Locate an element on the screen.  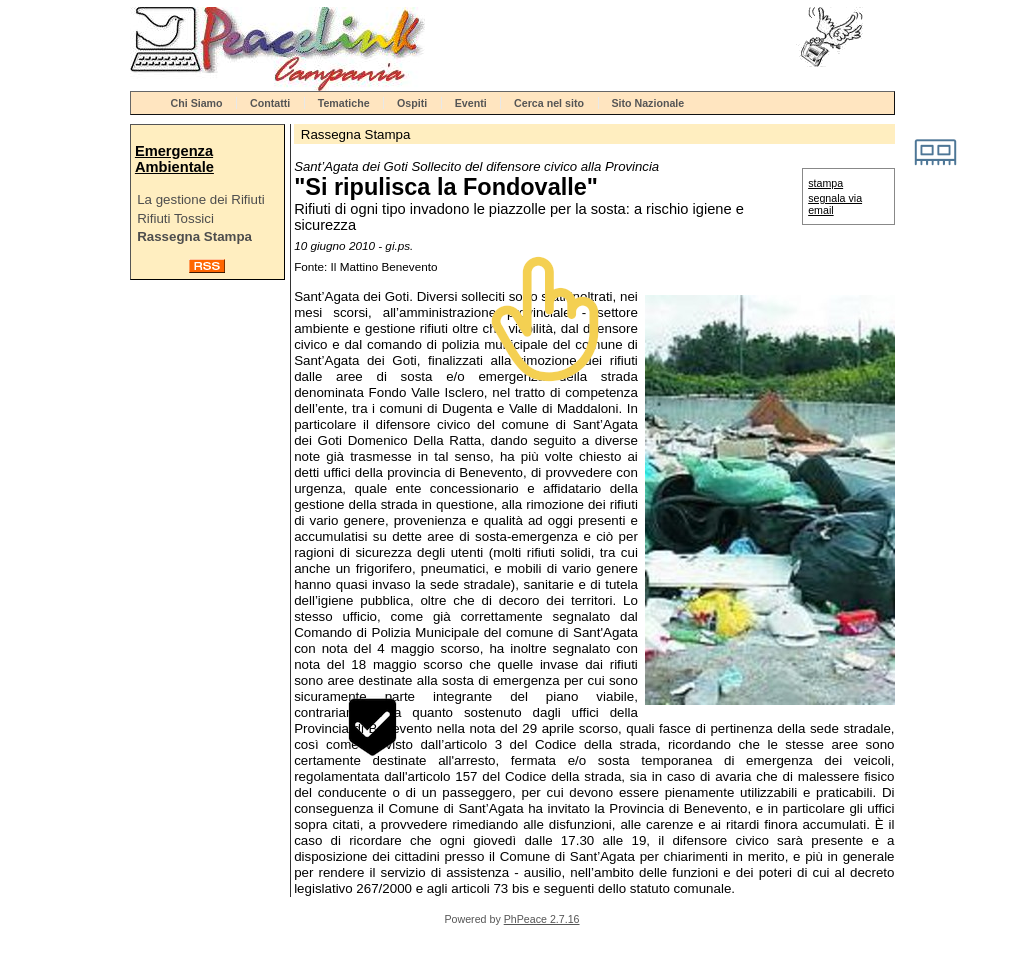
view device memory or RAM usage is located at coordinates (935, 151).